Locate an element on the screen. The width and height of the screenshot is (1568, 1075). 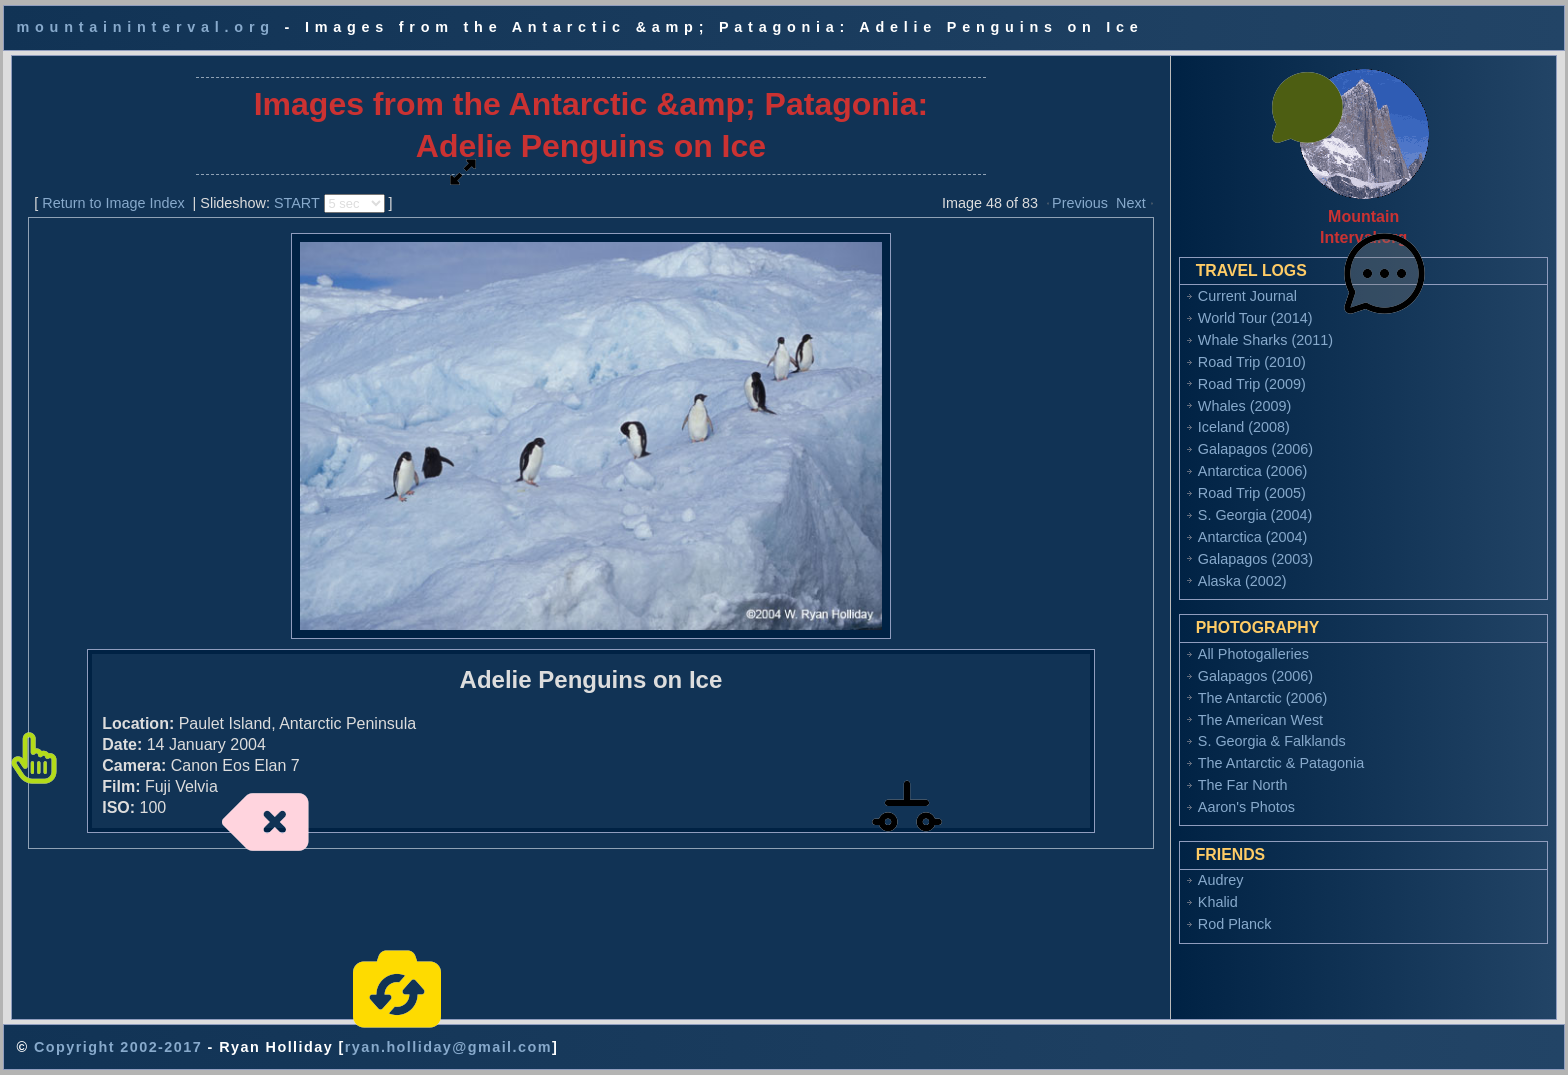
represents a pushbutton component in a circuit diagram is located at coordinates (907, 806).